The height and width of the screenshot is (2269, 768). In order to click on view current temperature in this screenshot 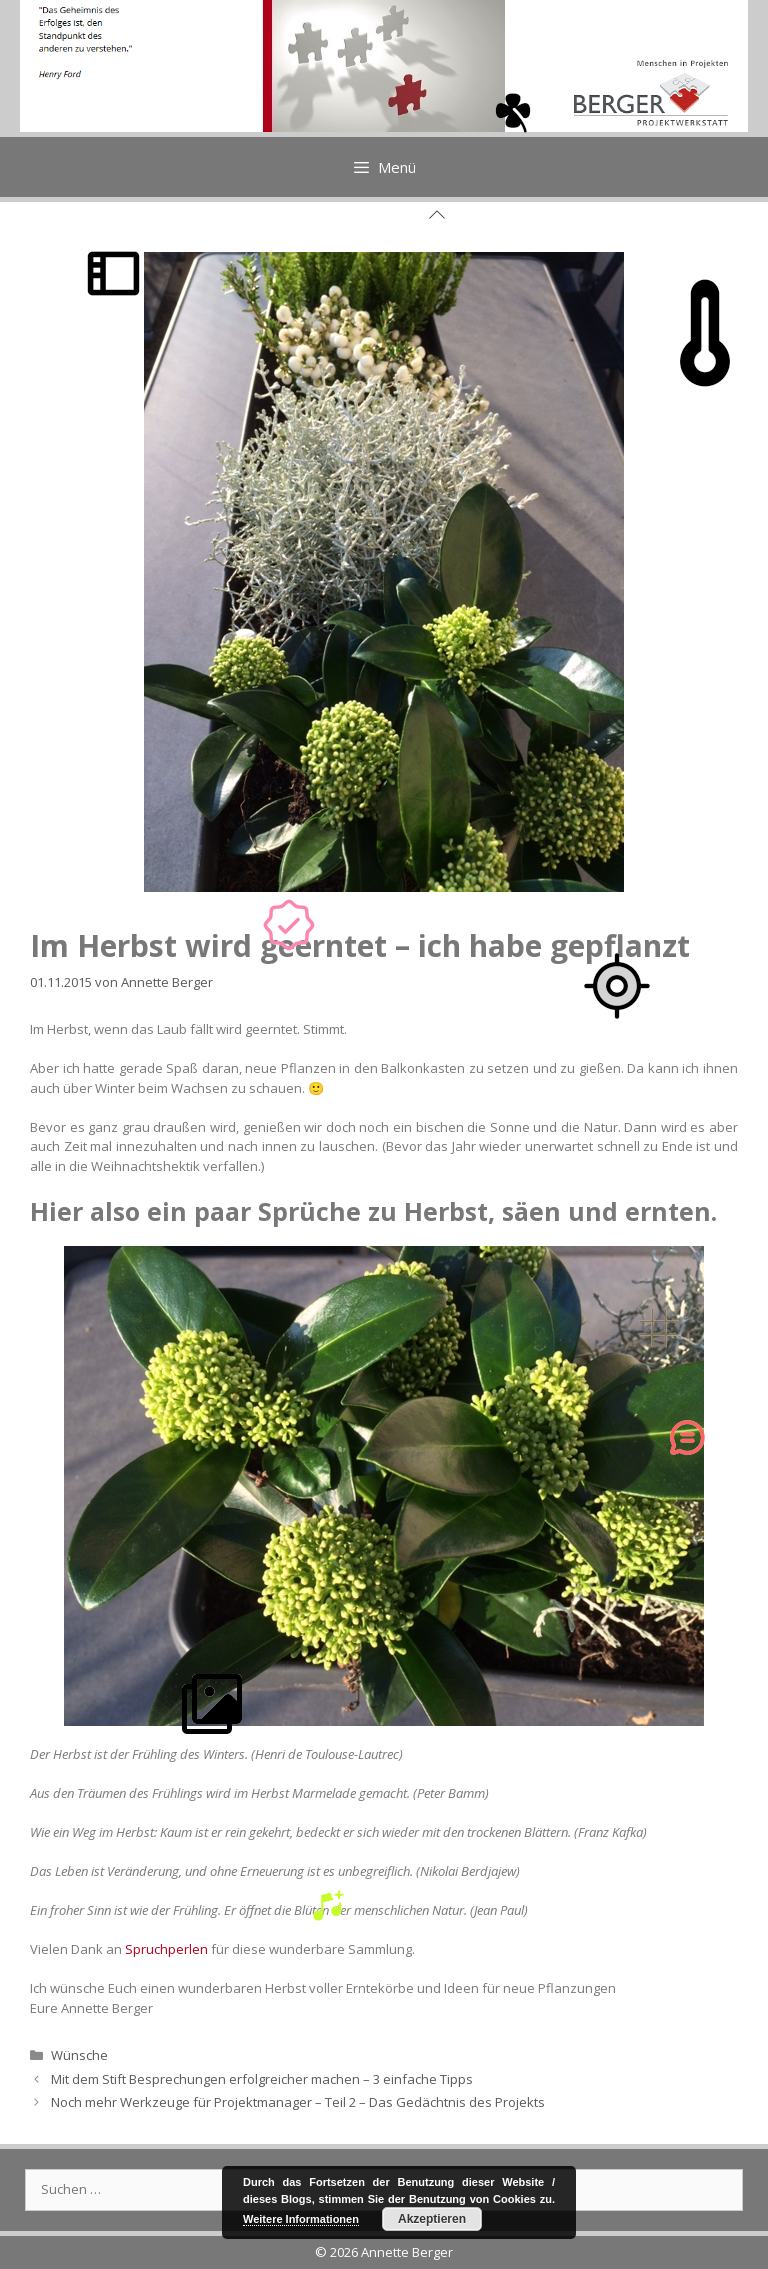, I will do `click(705, 333)`.